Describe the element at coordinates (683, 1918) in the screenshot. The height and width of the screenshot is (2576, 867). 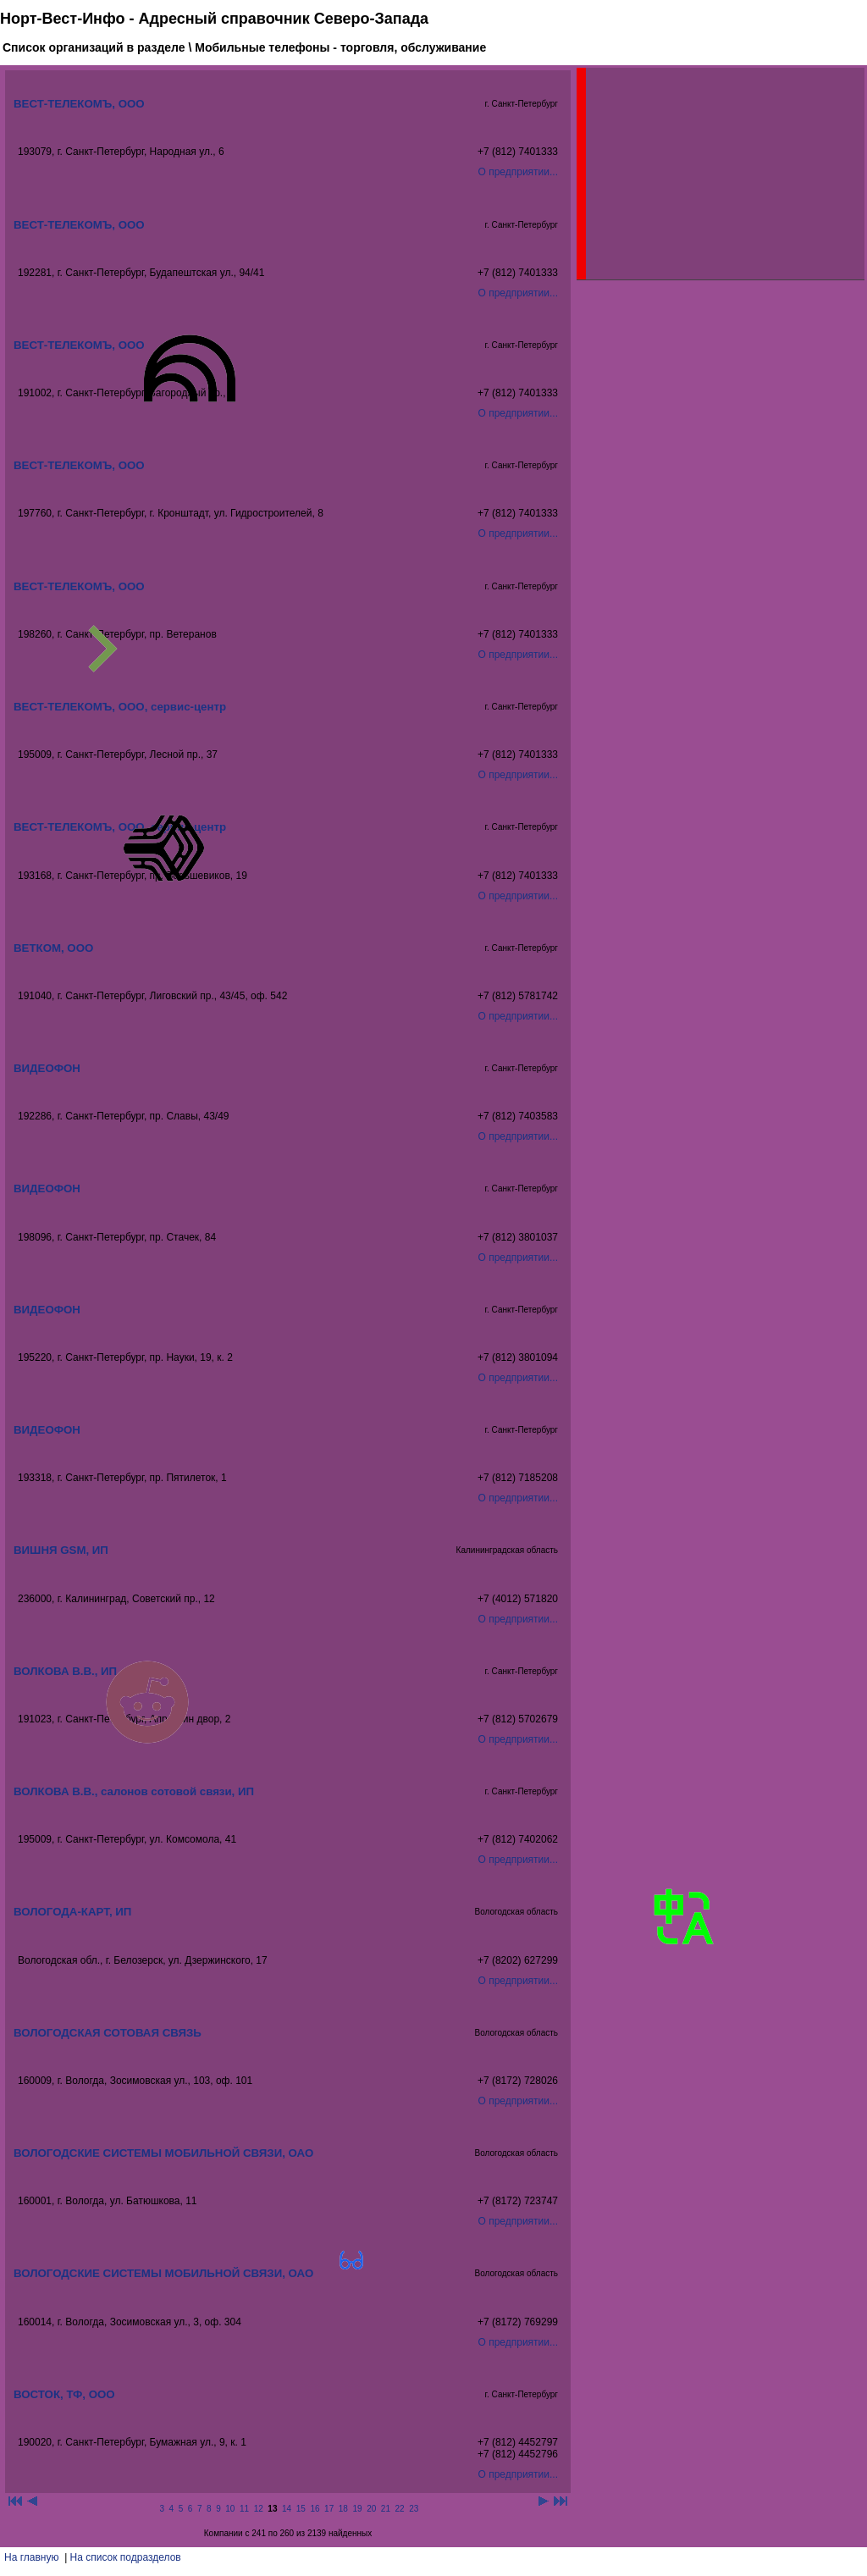
I see `translate text to another language` at that location.